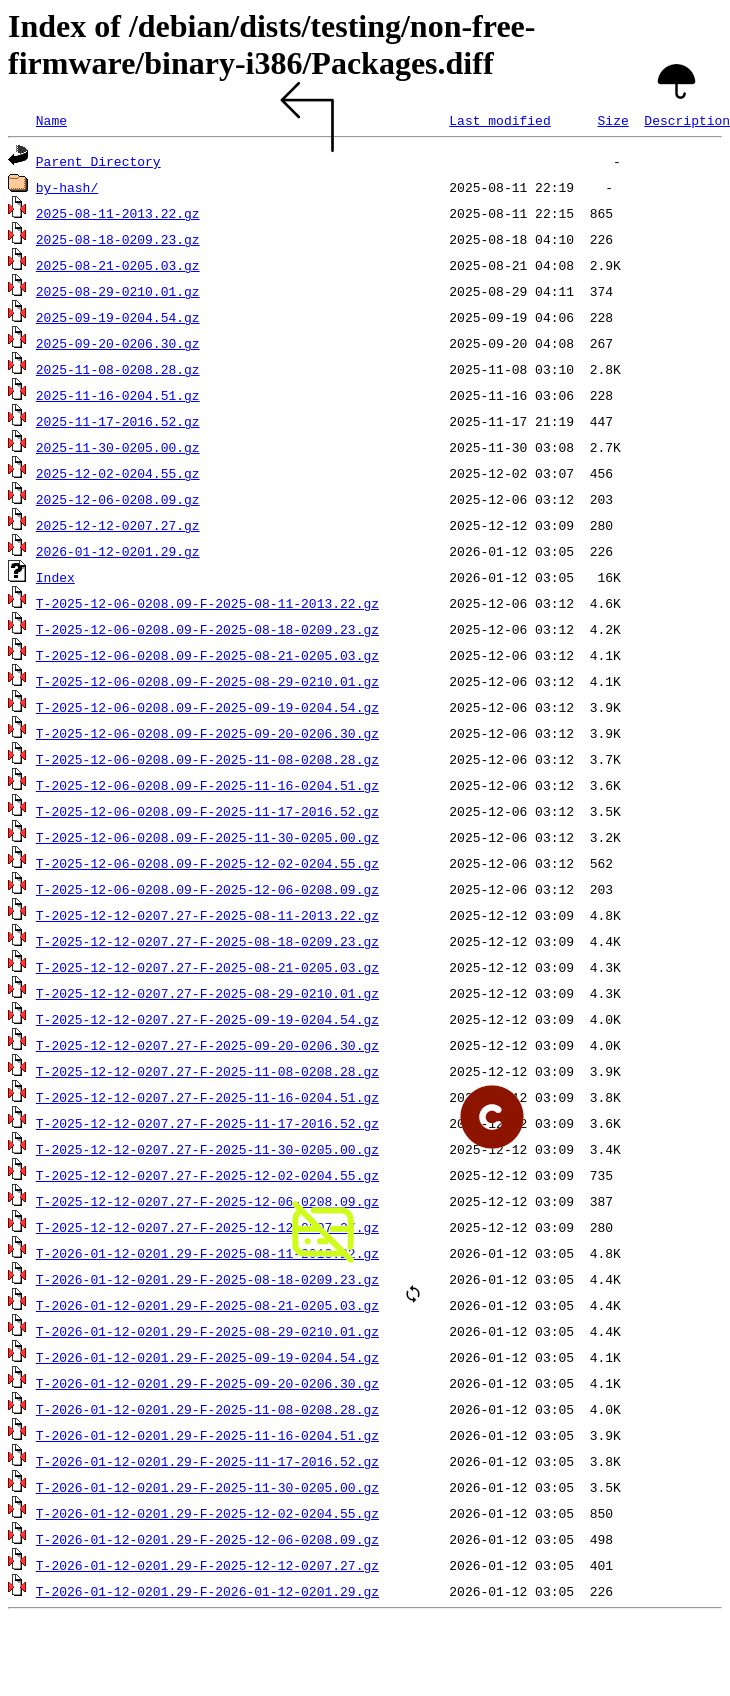 The width and height of the screenshot is (730, 1696). Describe the element at coordinates (310, 117) in the screenshot. I see `undo or go back to previous action` at that location.